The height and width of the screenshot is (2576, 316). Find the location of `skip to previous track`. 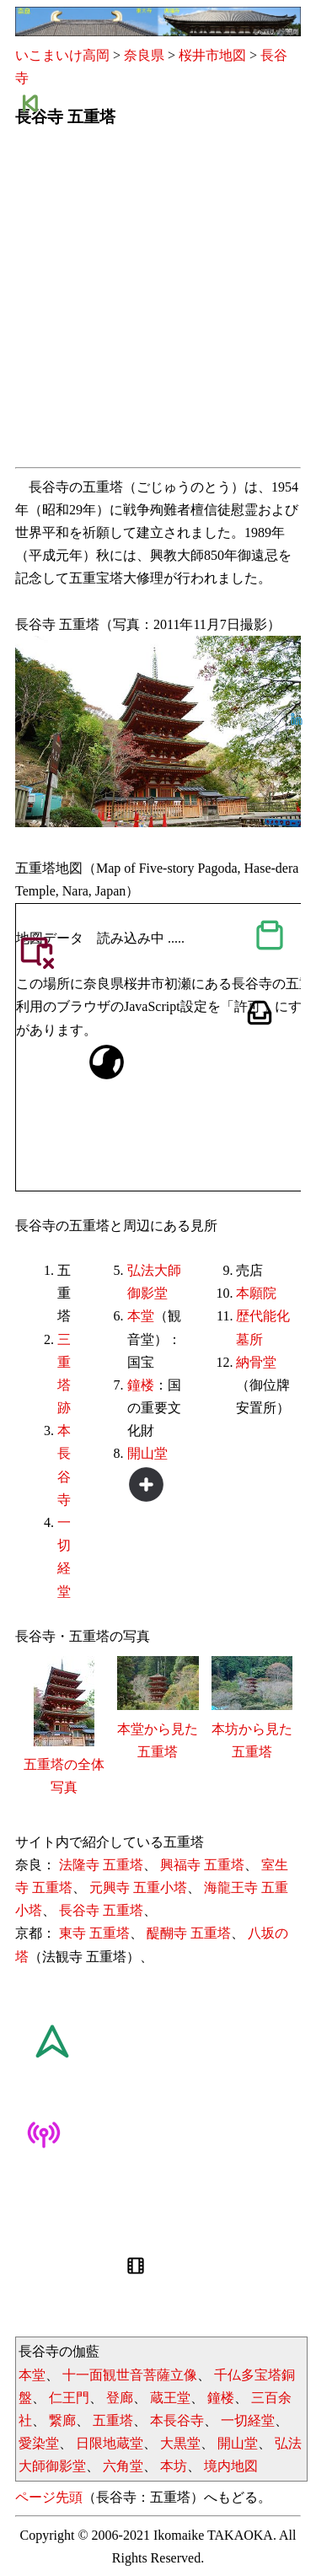

skip to previous track is located at coordinates (29, 103).